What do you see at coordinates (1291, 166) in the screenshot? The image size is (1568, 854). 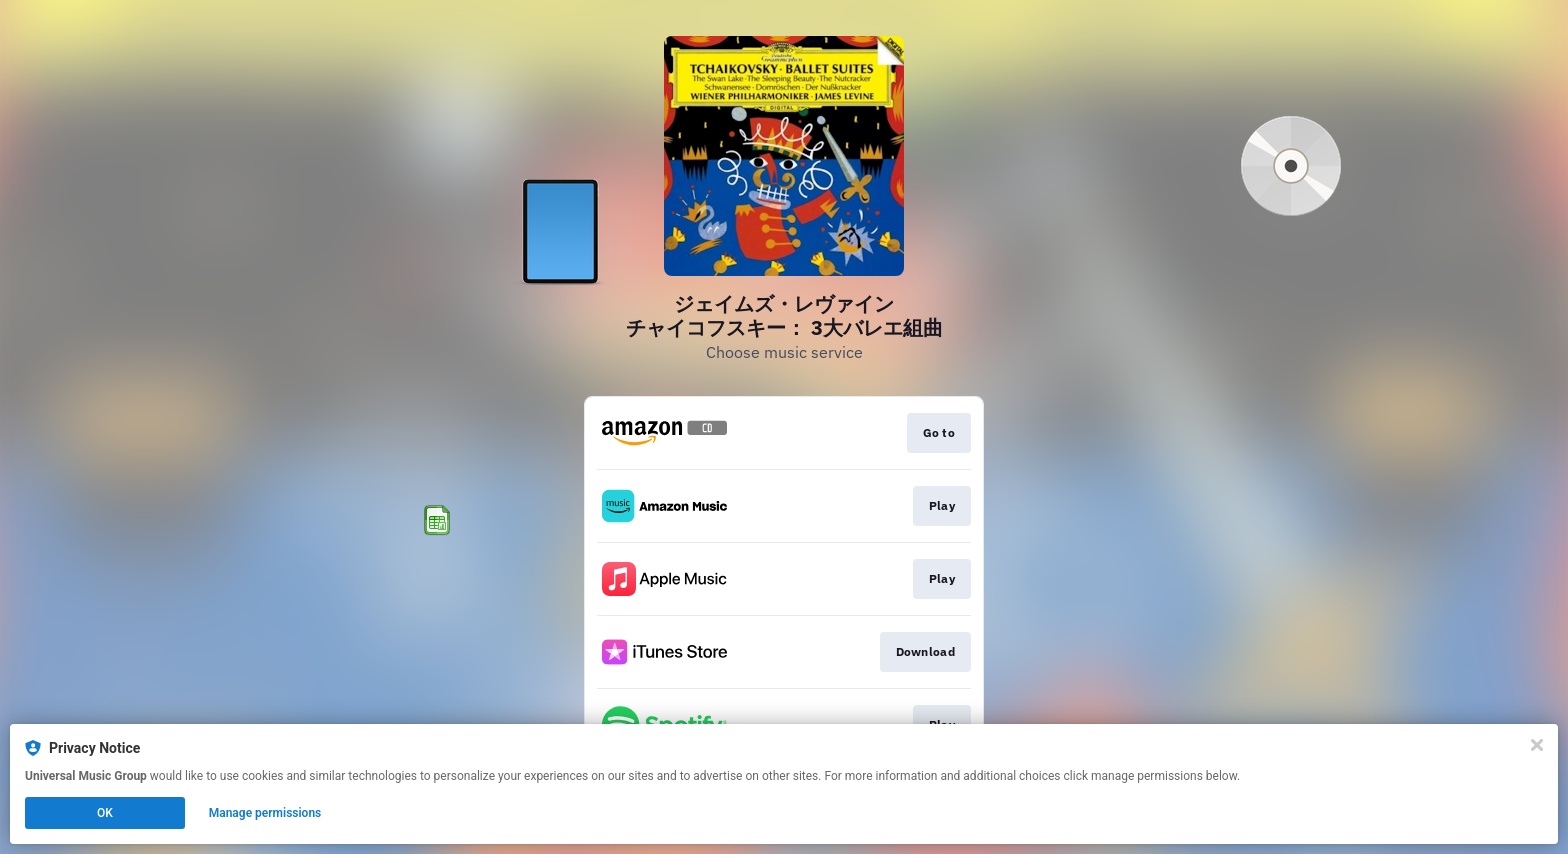 I see `indicates a CD-RW (rewritable disc) drive or media` at bounding box center [1291, 166].